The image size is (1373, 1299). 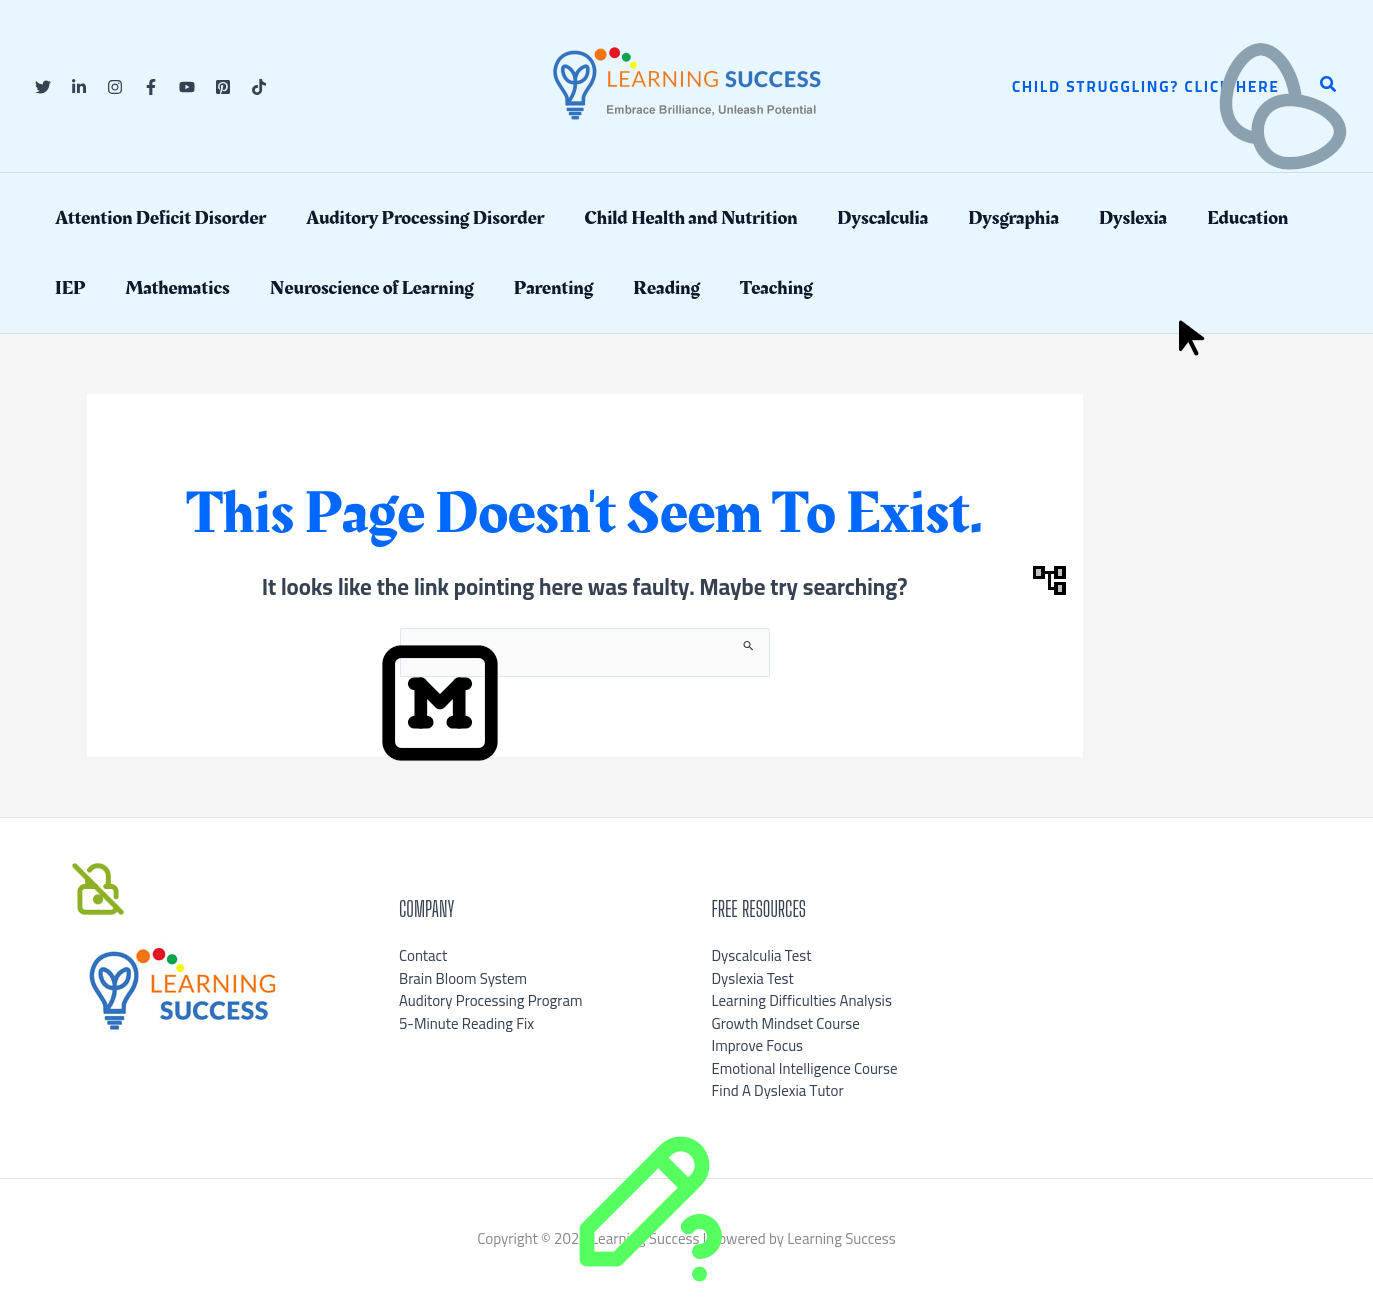 I want to click on open Medium app, so click(x=440, y=703).